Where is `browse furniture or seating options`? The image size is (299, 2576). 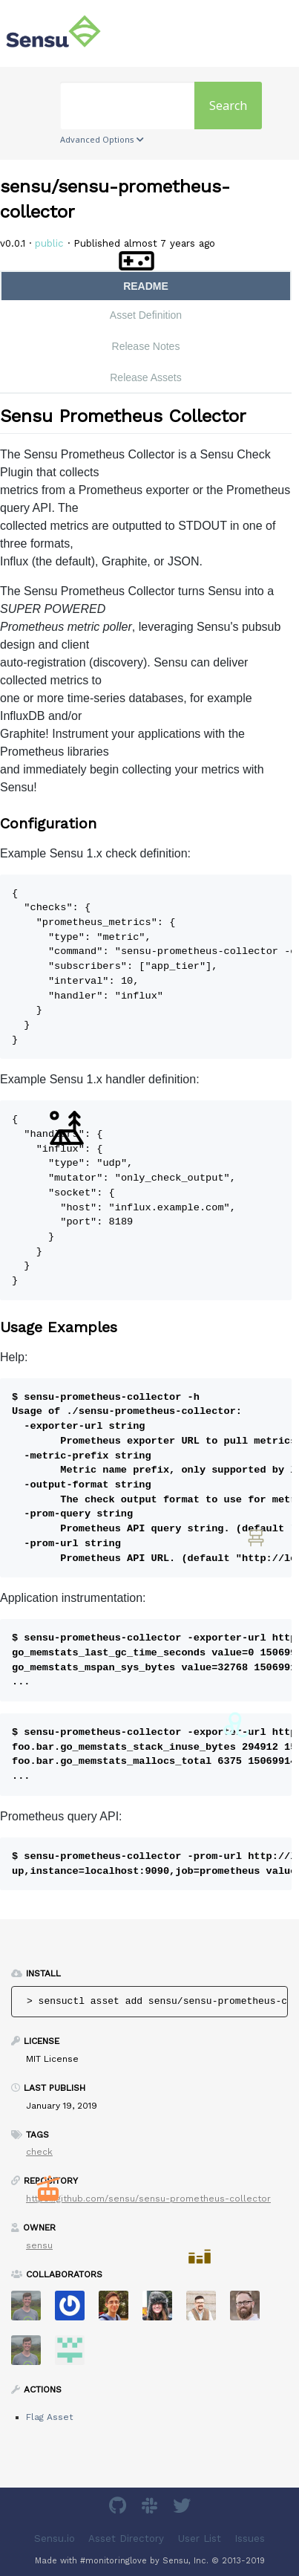
browse furniture or seating options is located at coordinates (256, 1538).